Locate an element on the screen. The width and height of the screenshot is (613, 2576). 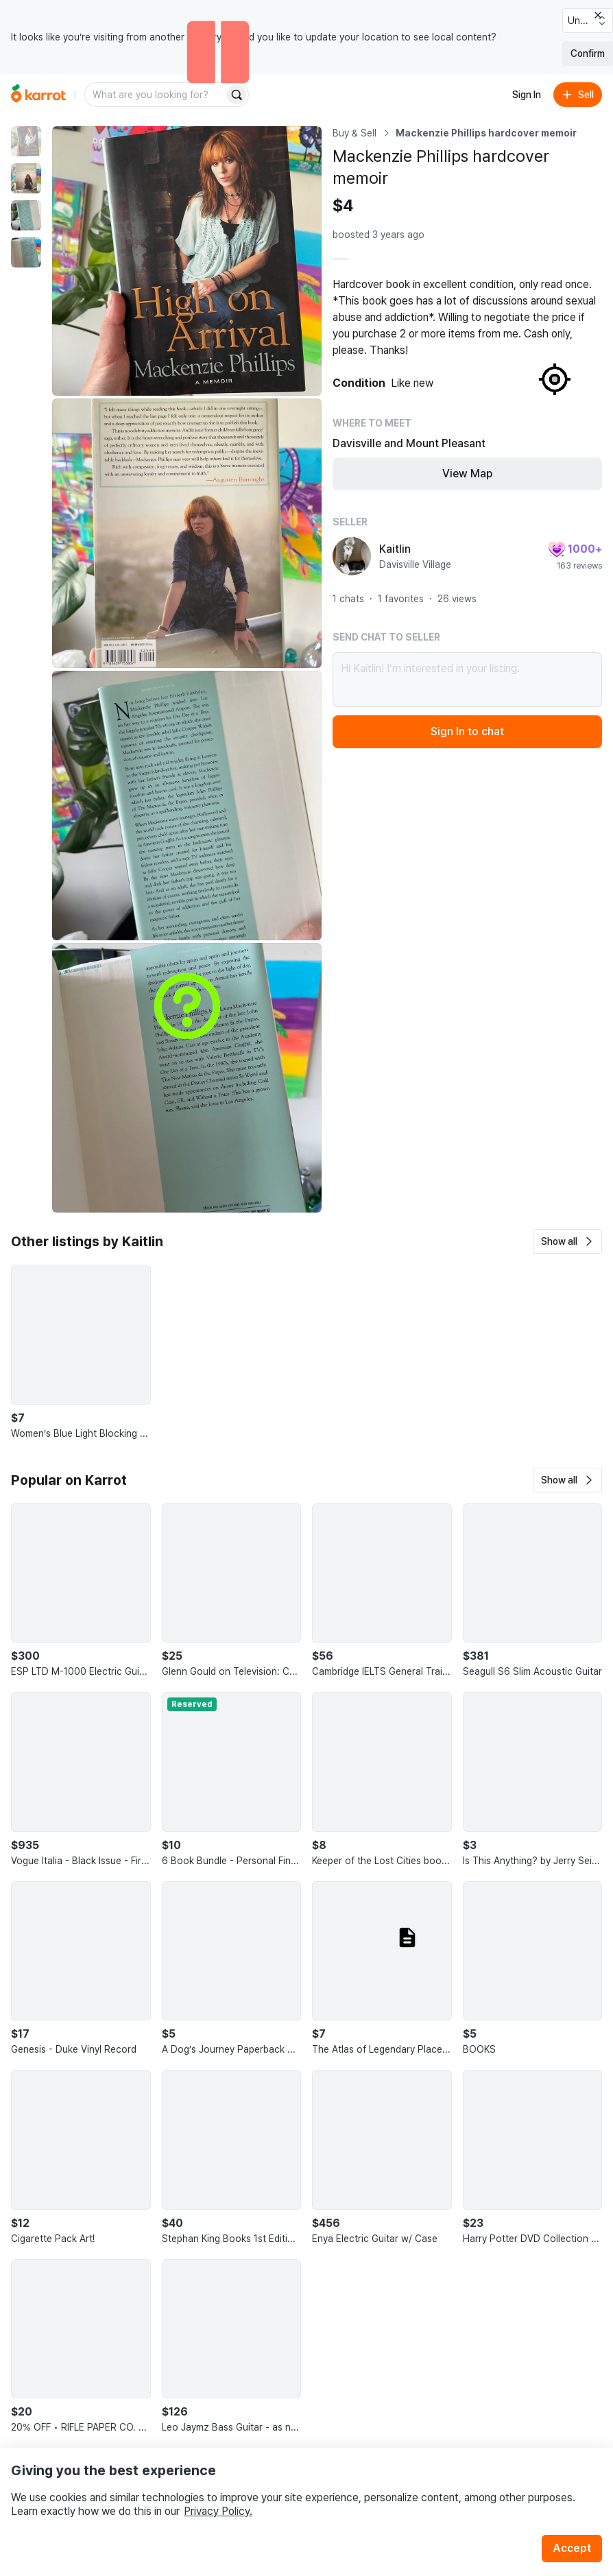
view document details is located at coordinates (407, 1937).